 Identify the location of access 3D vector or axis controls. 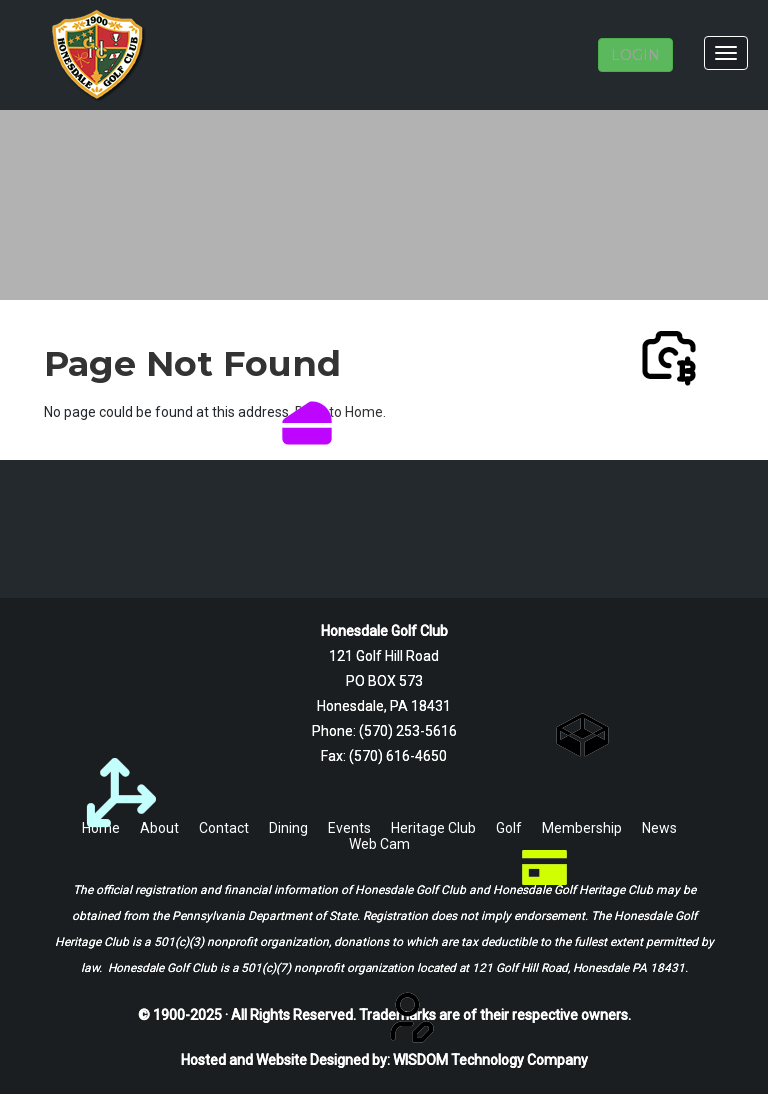
(117, 796).